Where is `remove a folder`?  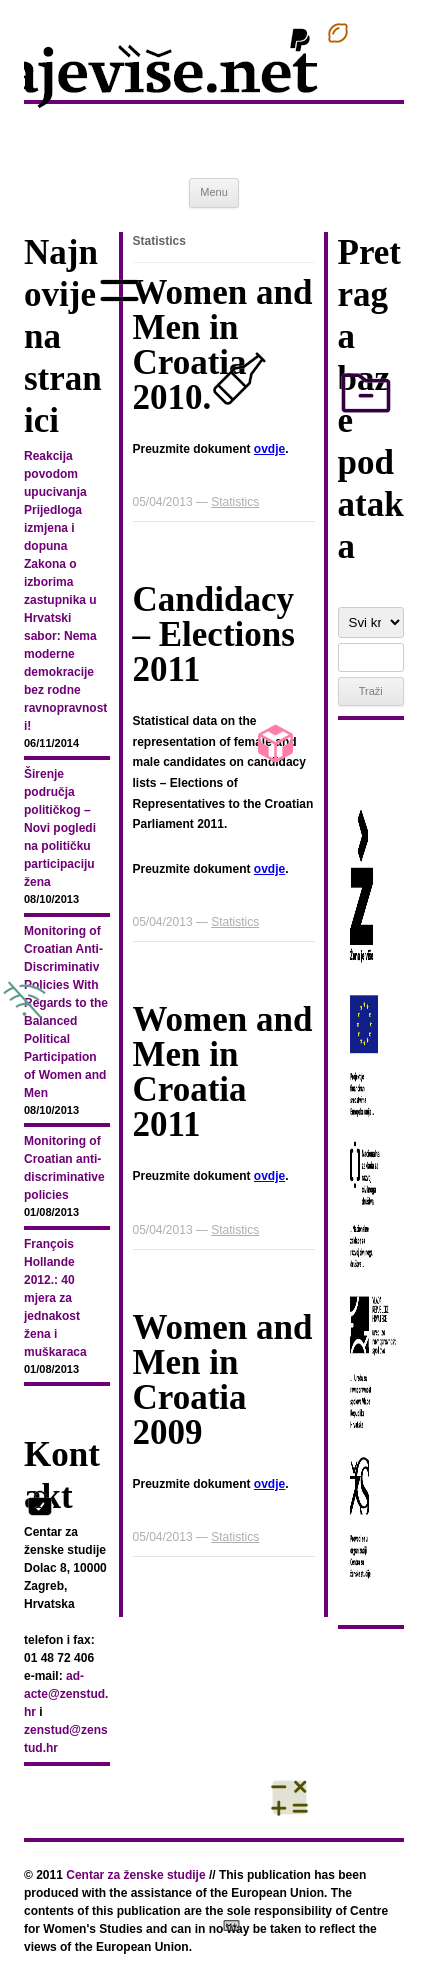 remove a folder is located at coordinates (366, 392).